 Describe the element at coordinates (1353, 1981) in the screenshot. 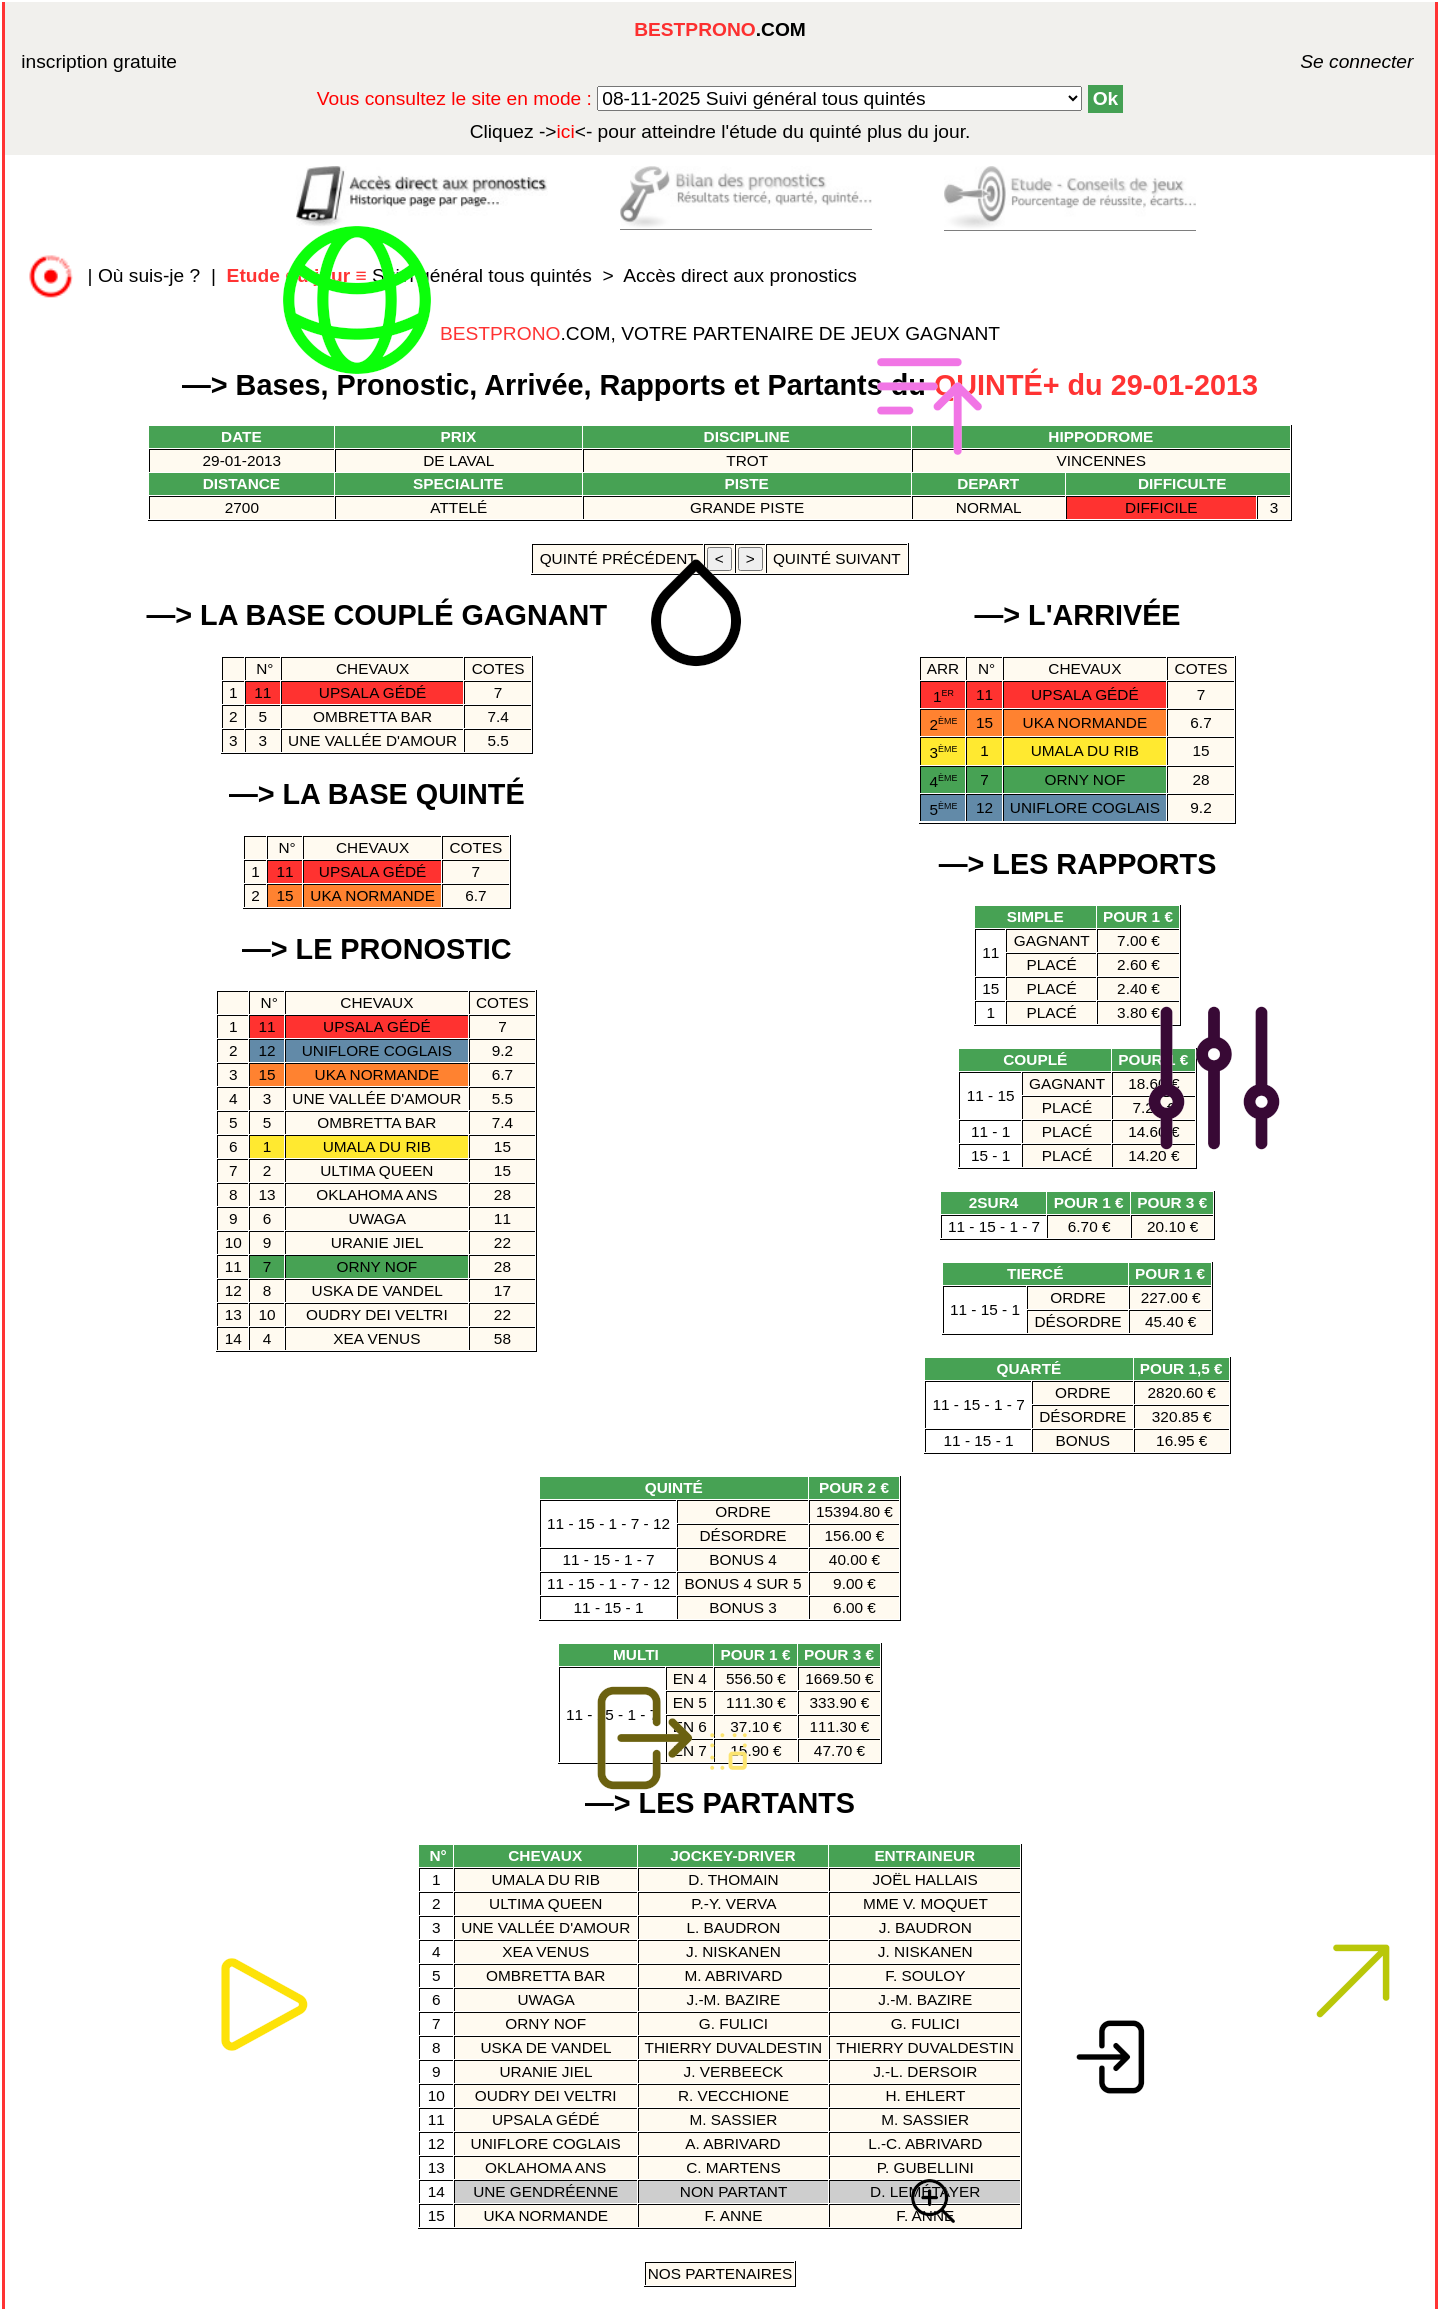

I see `open link in new tab or window` at that location.